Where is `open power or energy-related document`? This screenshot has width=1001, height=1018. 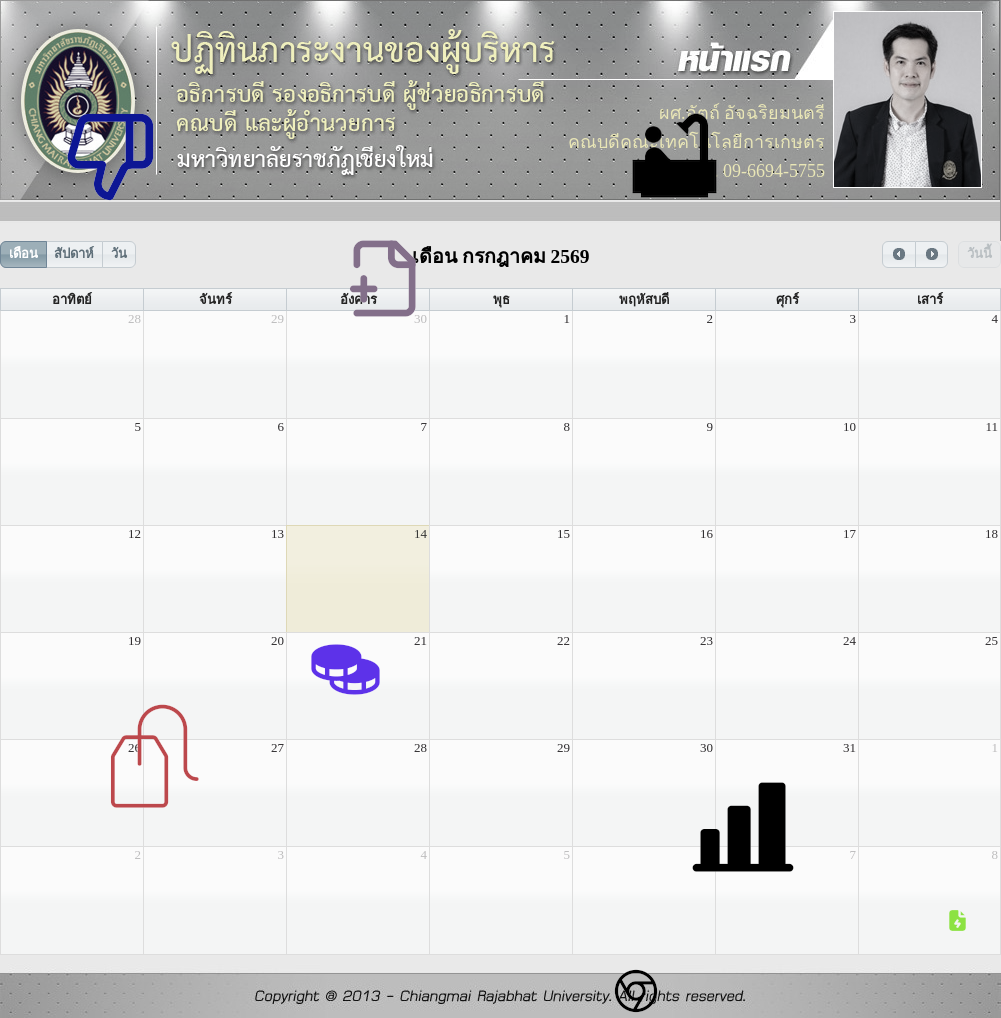
open power or energy-related document is located at coordinates (957, 920).